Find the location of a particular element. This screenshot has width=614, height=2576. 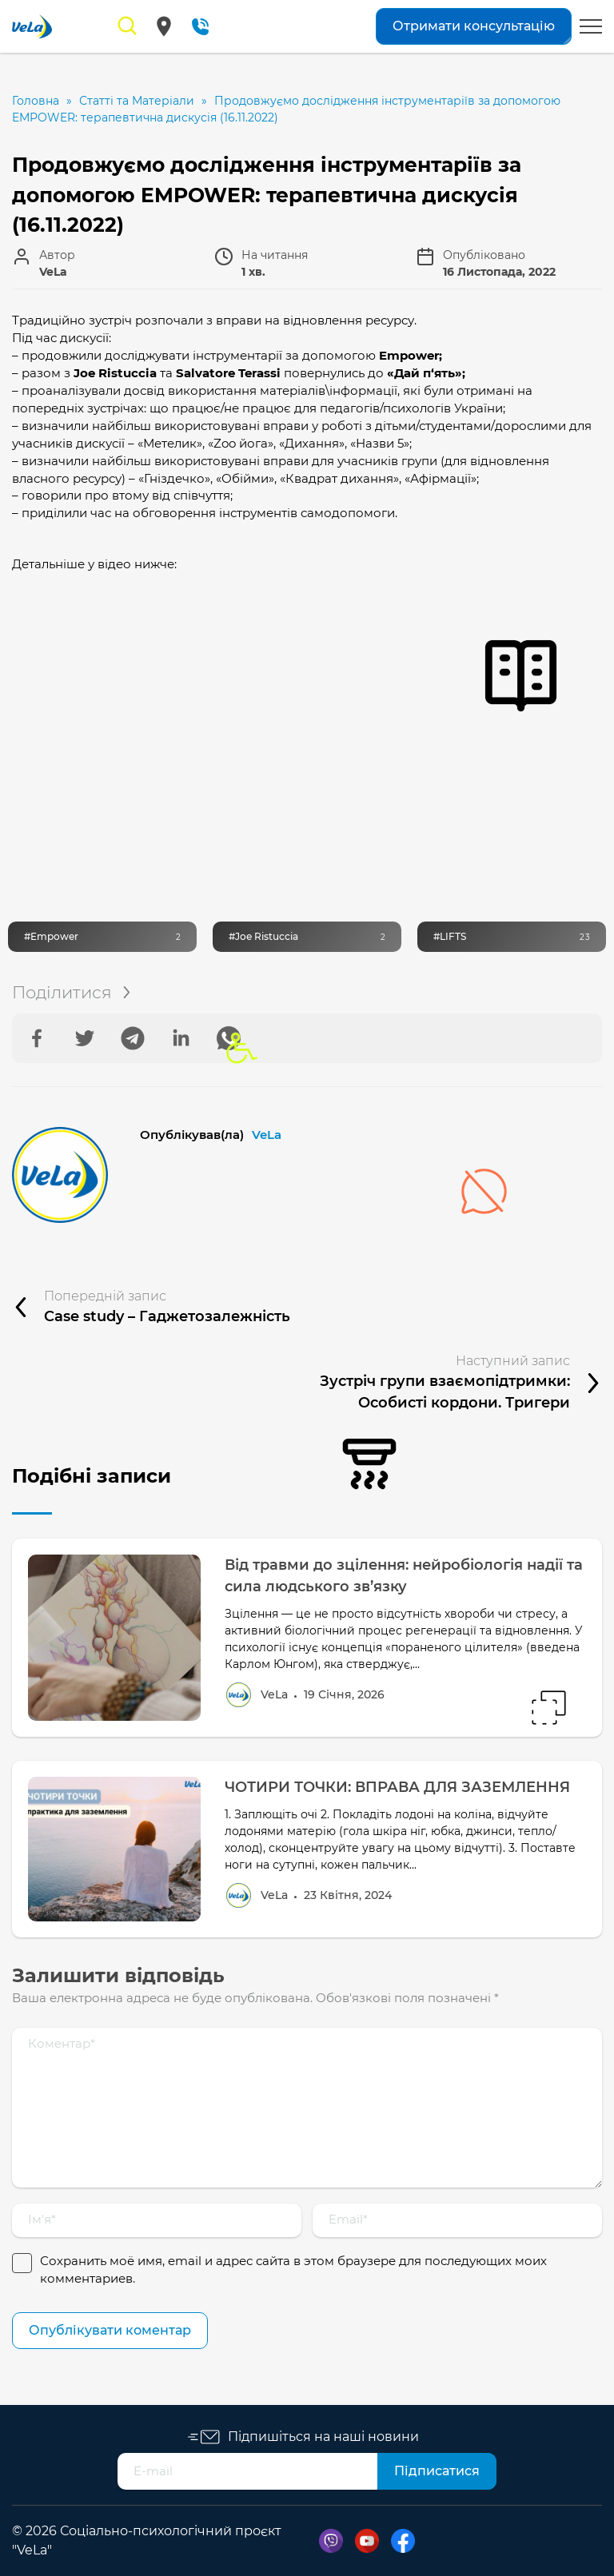

bring selection to front layer is located at coordinates (548, 1707).